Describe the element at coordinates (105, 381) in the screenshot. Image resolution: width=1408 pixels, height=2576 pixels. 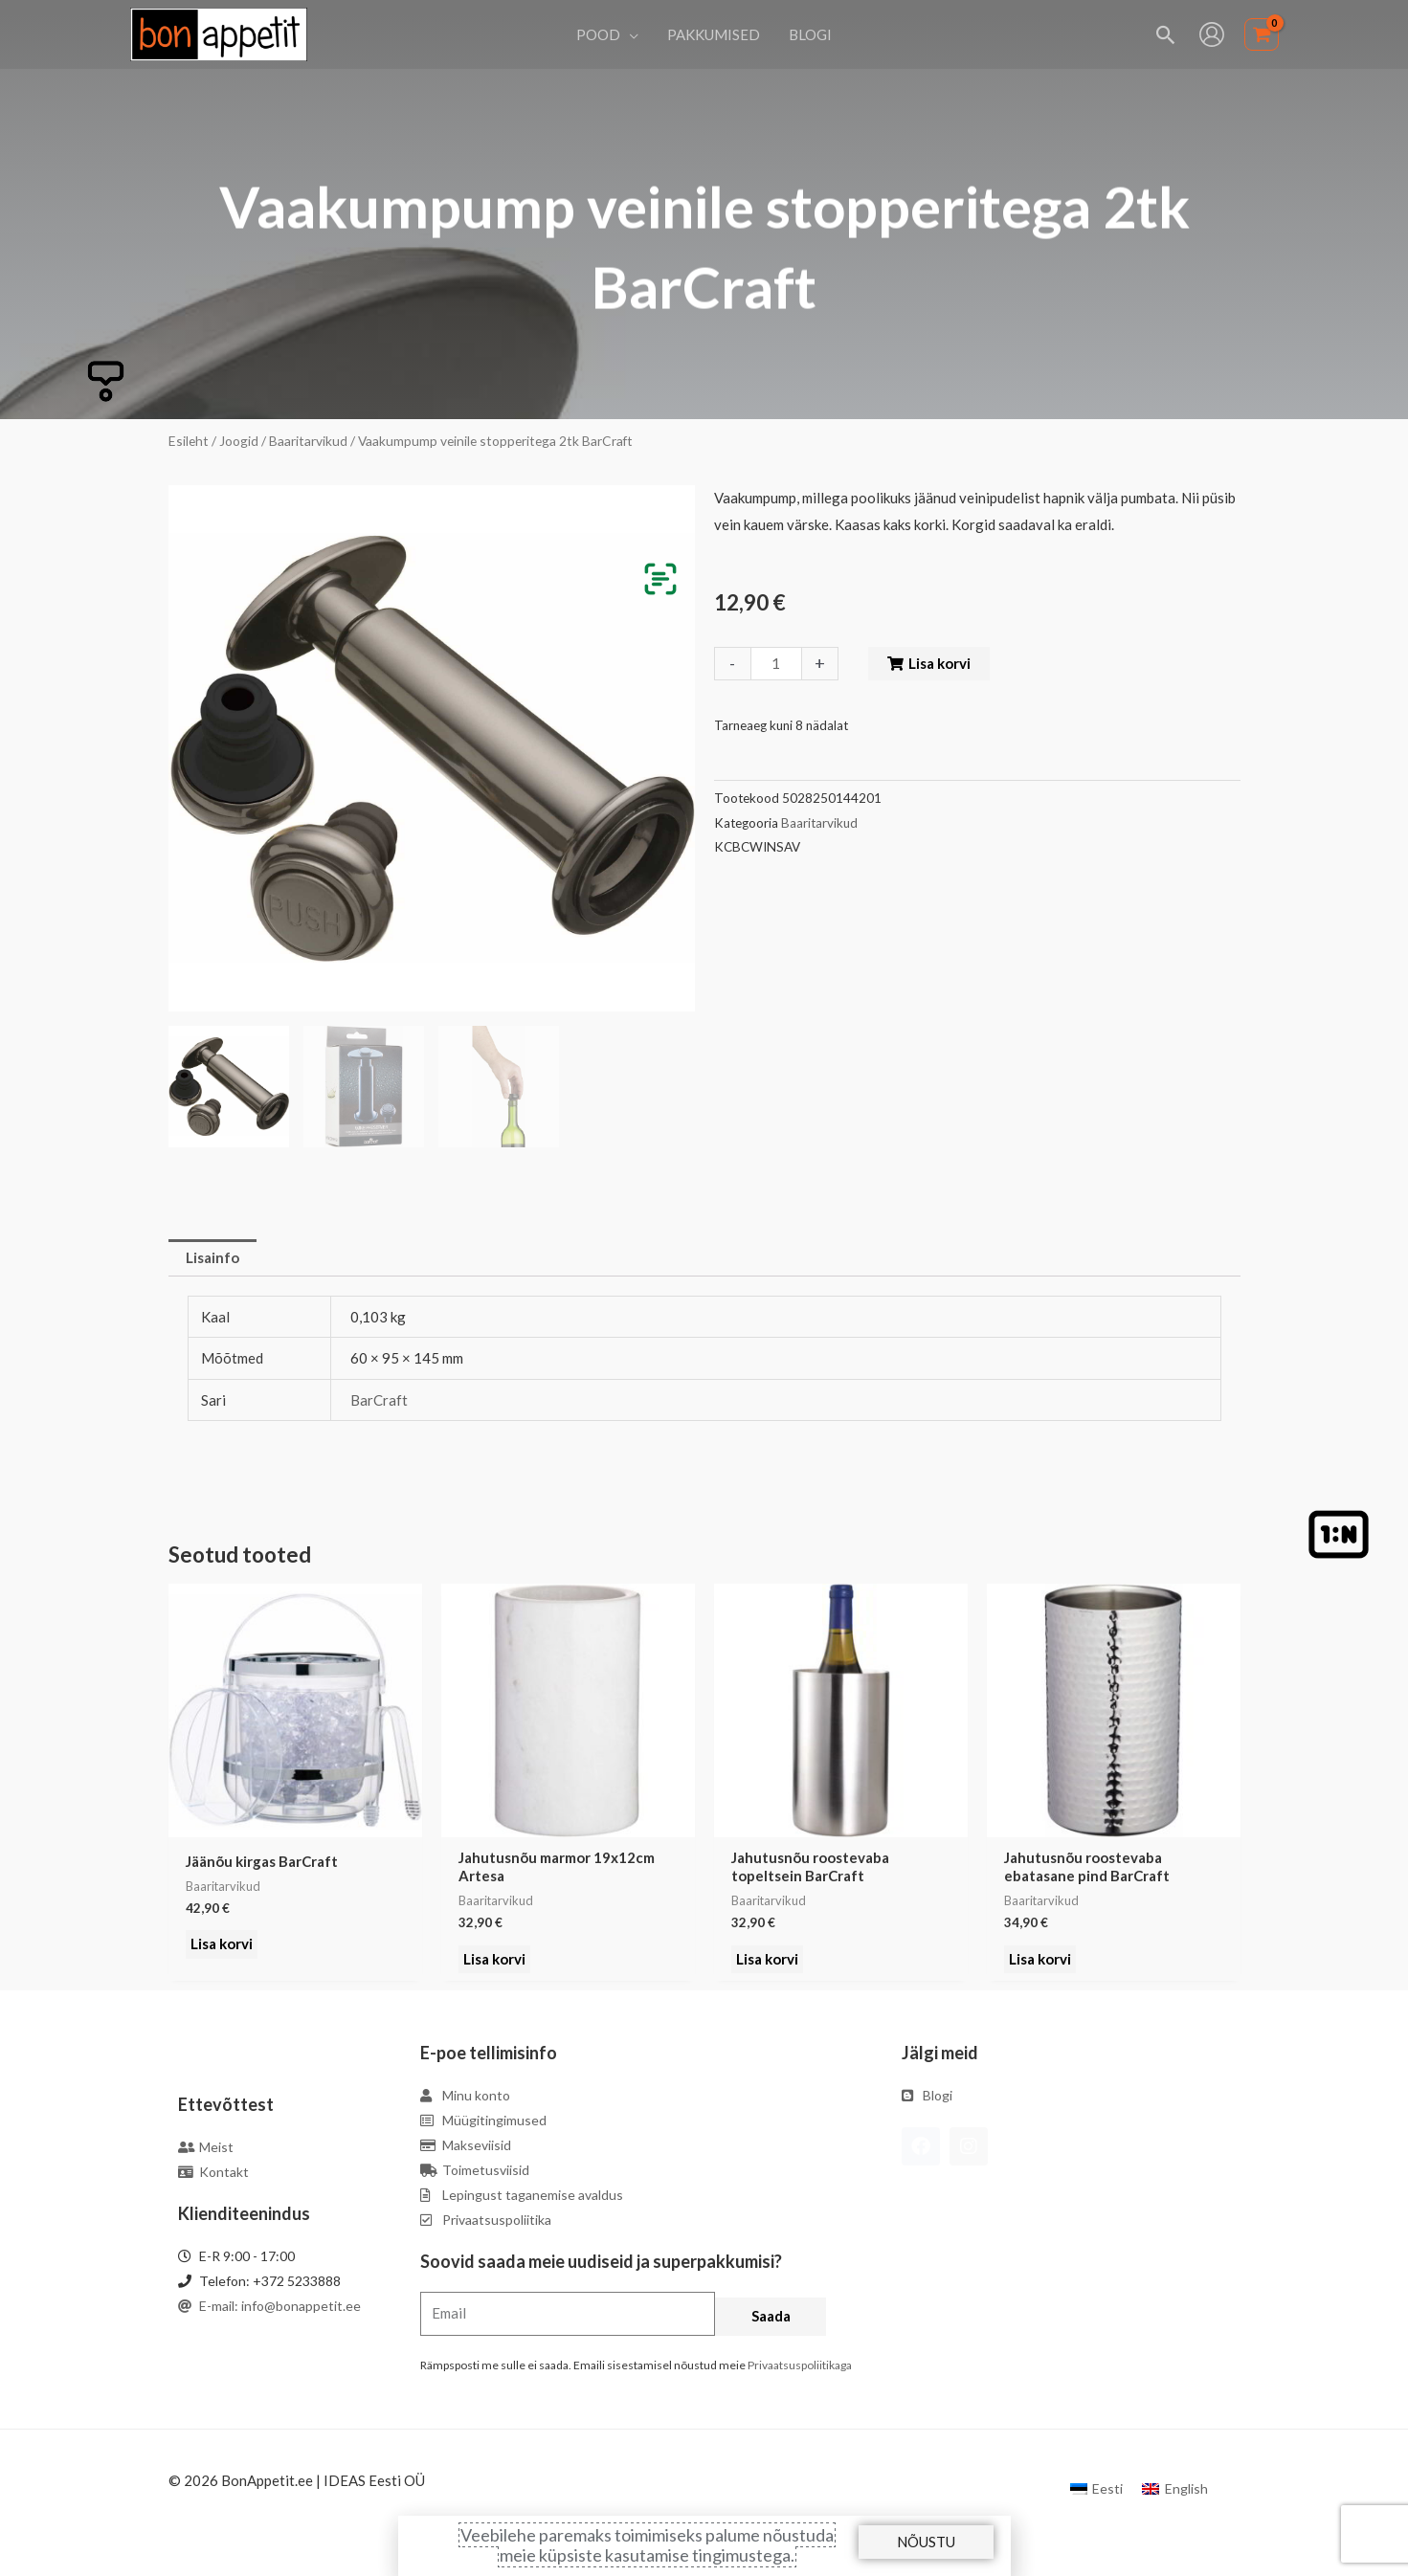
I see `view tooltip or help information` at that location.